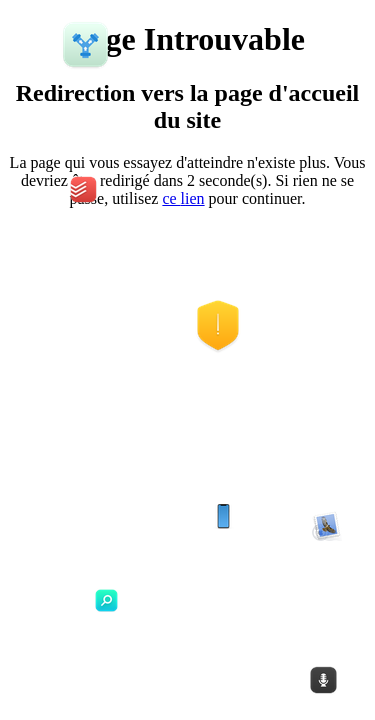 The width and height of the screenshot is (375, 720). Describe the element at coordinates (85, 44) in the screenshot. I see `open junction app for choosing which app opens links` at that location.